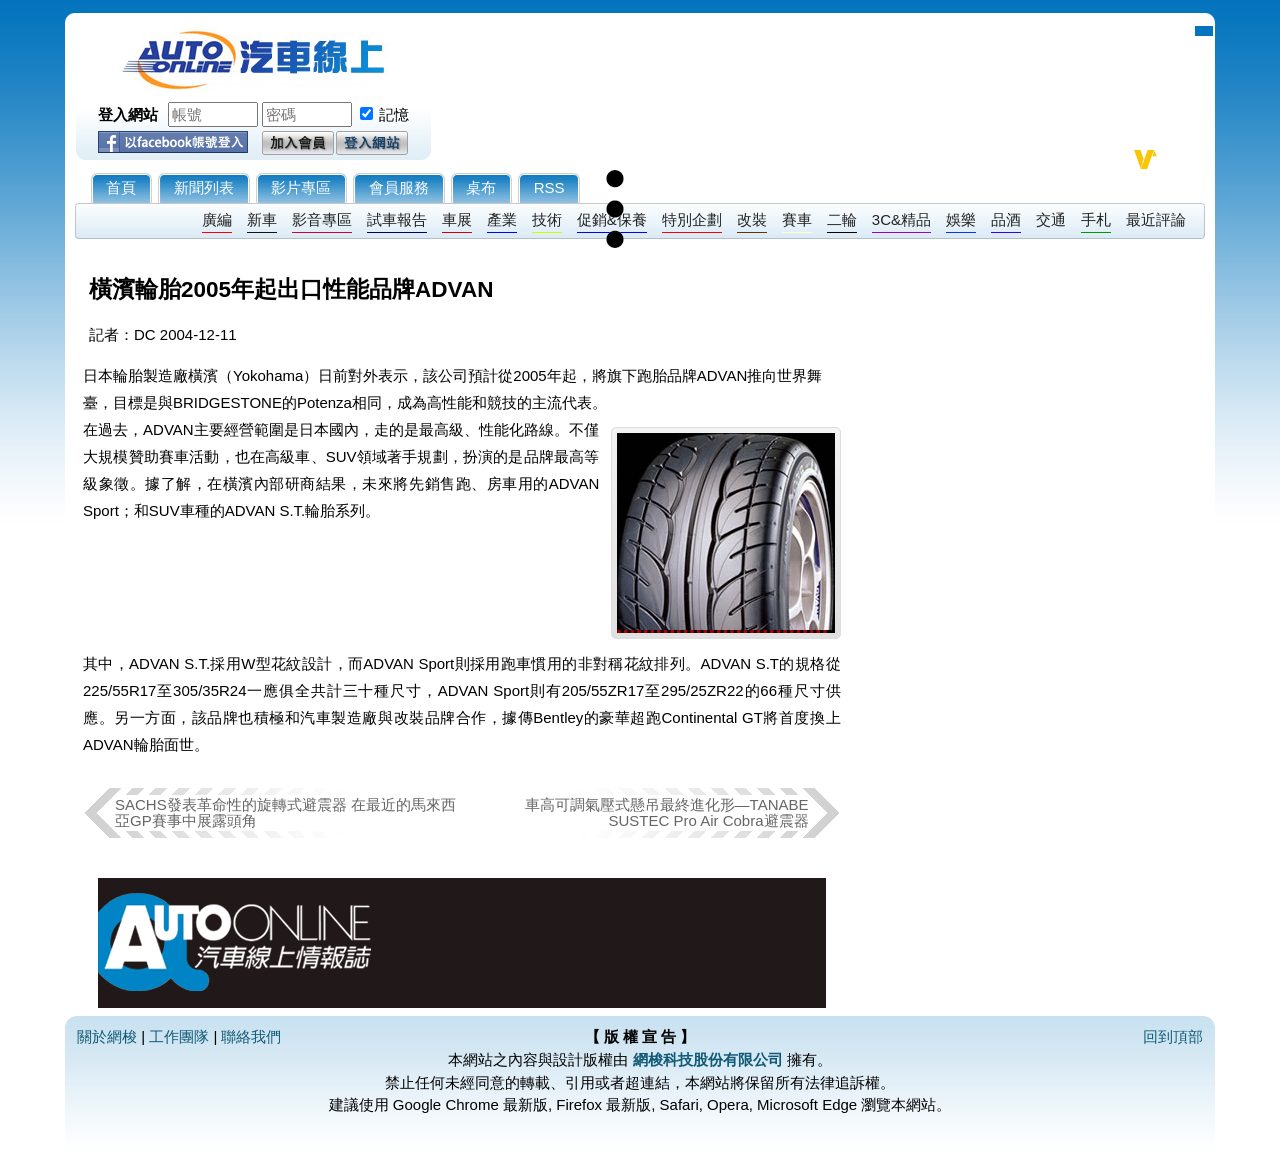 Image resolution: width=1280 pixels, height=1164 pixels. Describe the element at coordinates (1145, 159) in the screenshot. I see `vega visualization library logo` at that location.